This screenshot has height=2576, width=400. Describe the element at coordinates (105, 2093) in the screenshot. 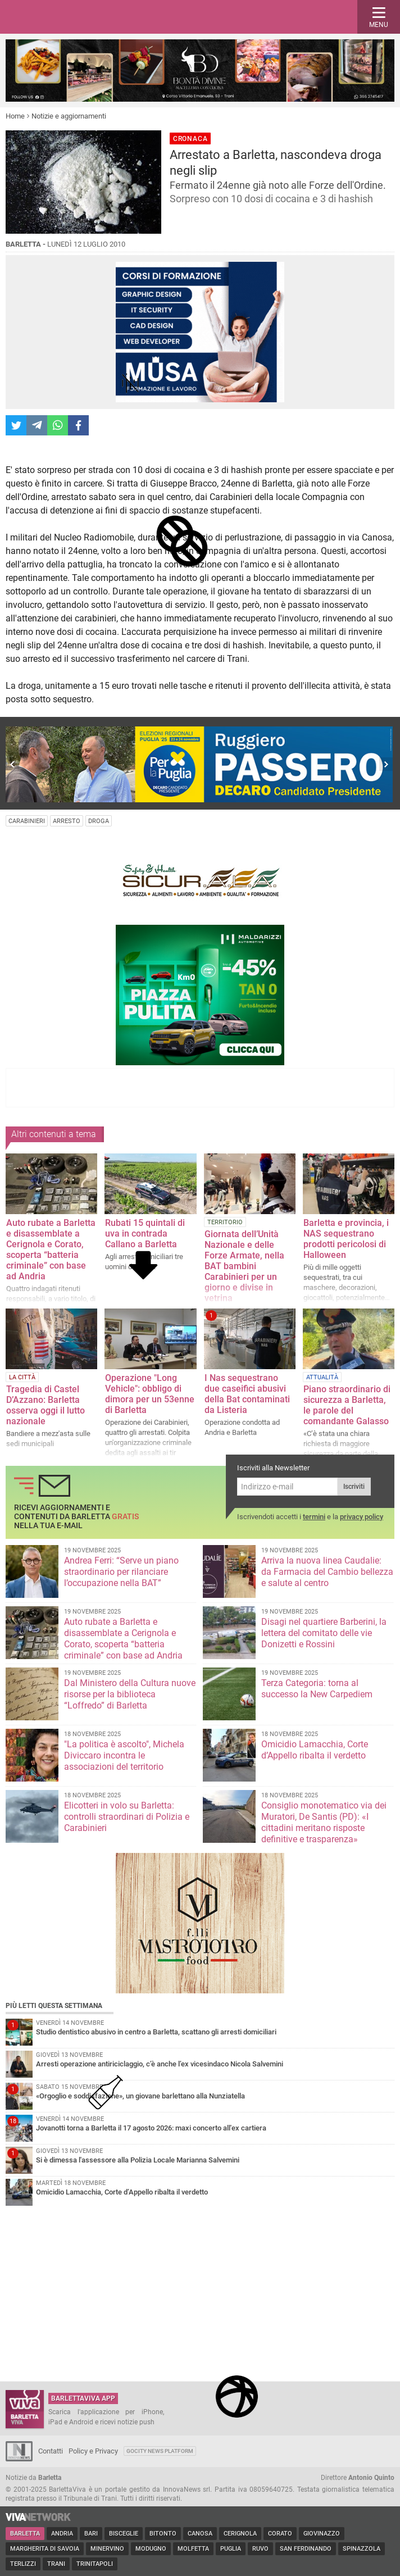

I see `browse beer or beverage options` at that location.